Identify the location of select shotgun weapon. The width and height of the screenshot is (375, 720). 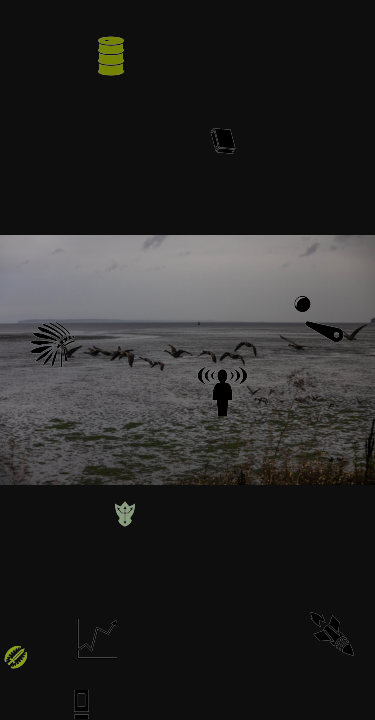
(81, 704).